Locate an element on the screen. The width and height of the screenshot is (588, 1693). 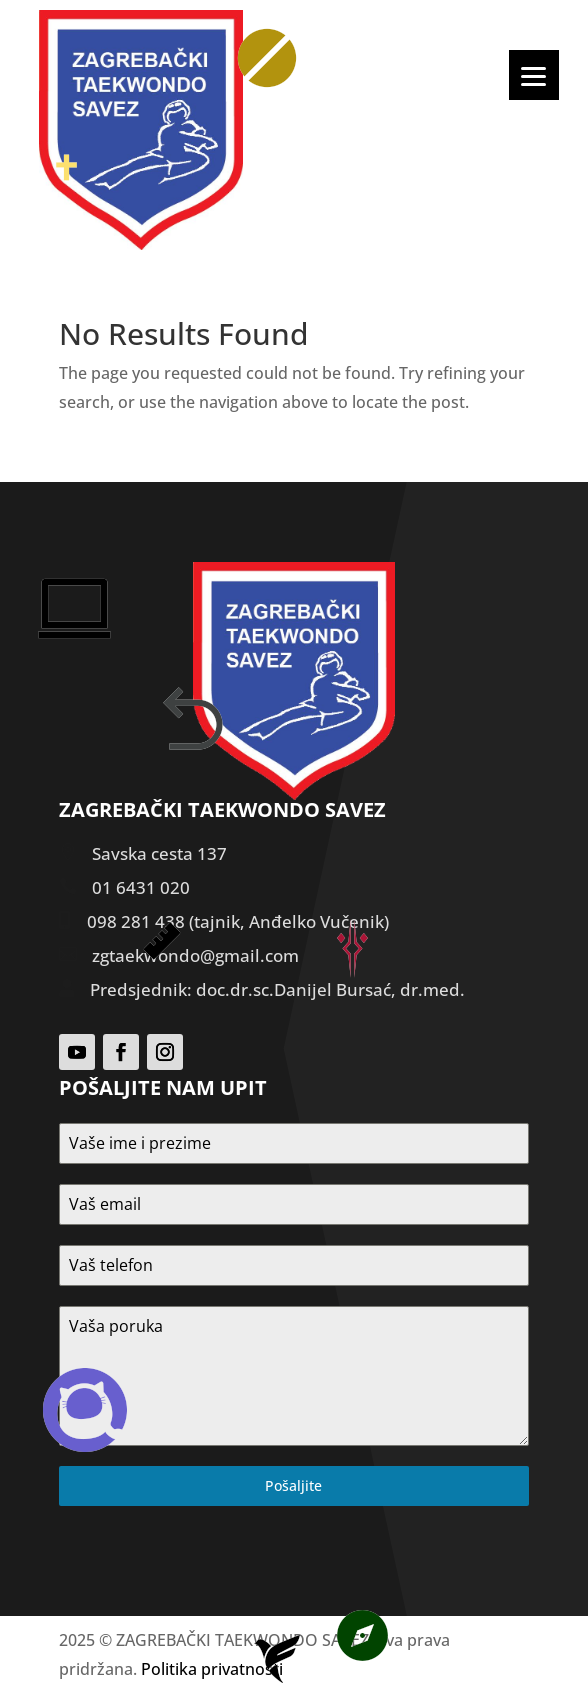
access measurement or ruler tool is located at coordinates (162, 940).